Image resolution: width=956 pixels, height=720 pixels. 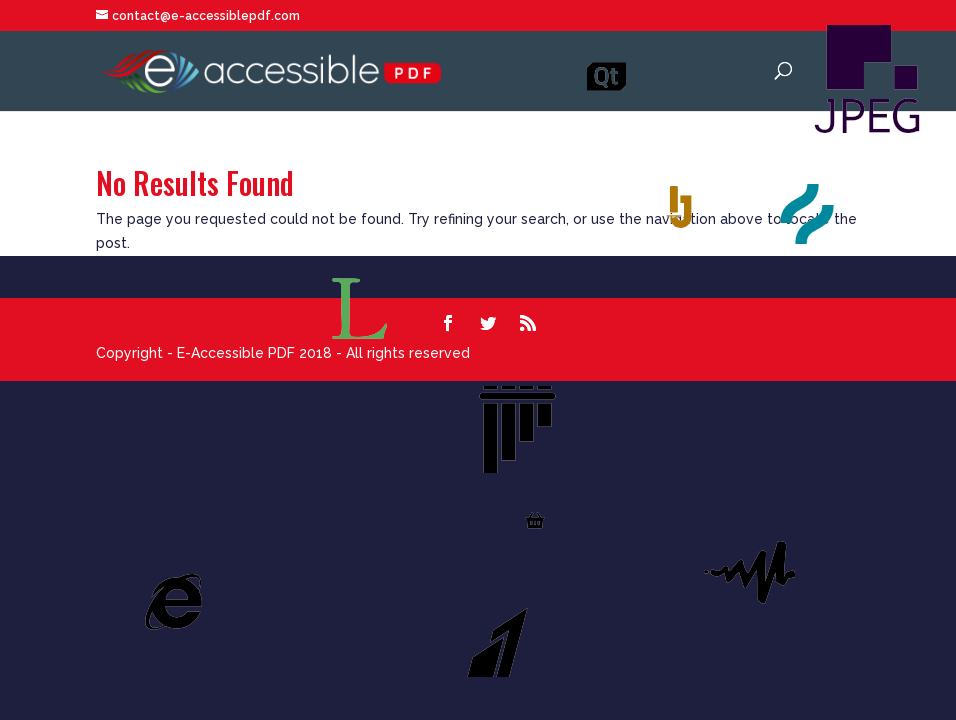 I want to click on Qt framework branding or logo, so click(x=606, y=76).